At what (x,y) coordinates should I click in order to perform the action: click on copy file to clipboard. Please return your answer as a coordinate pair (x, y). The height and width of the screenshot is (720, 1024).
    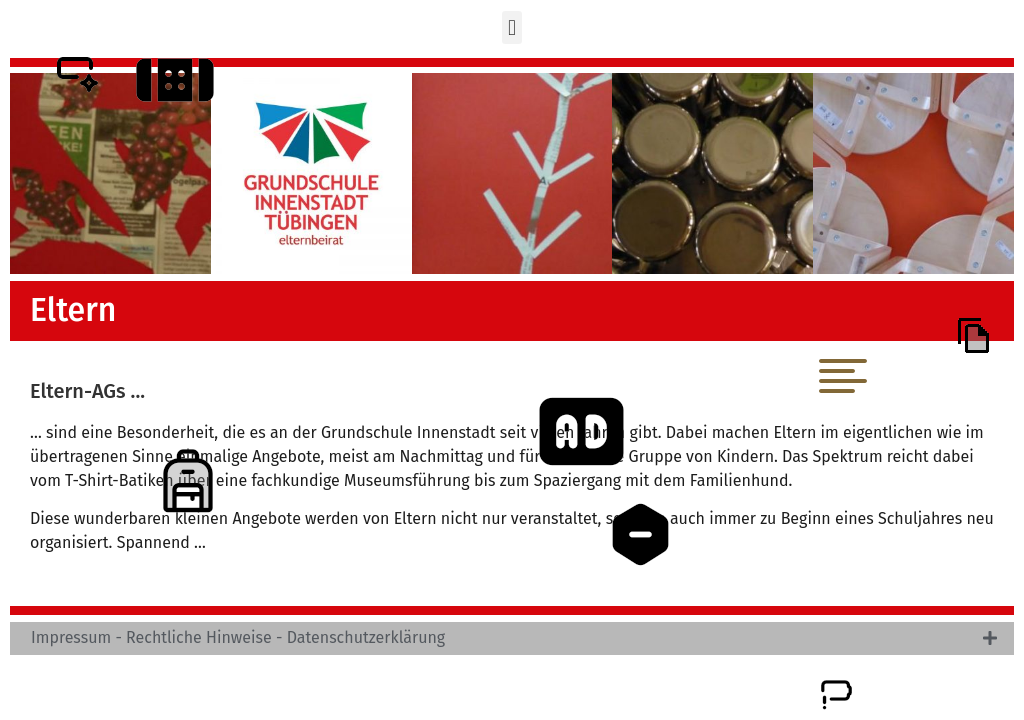
    Looking at the image, I should click on (974, 335).